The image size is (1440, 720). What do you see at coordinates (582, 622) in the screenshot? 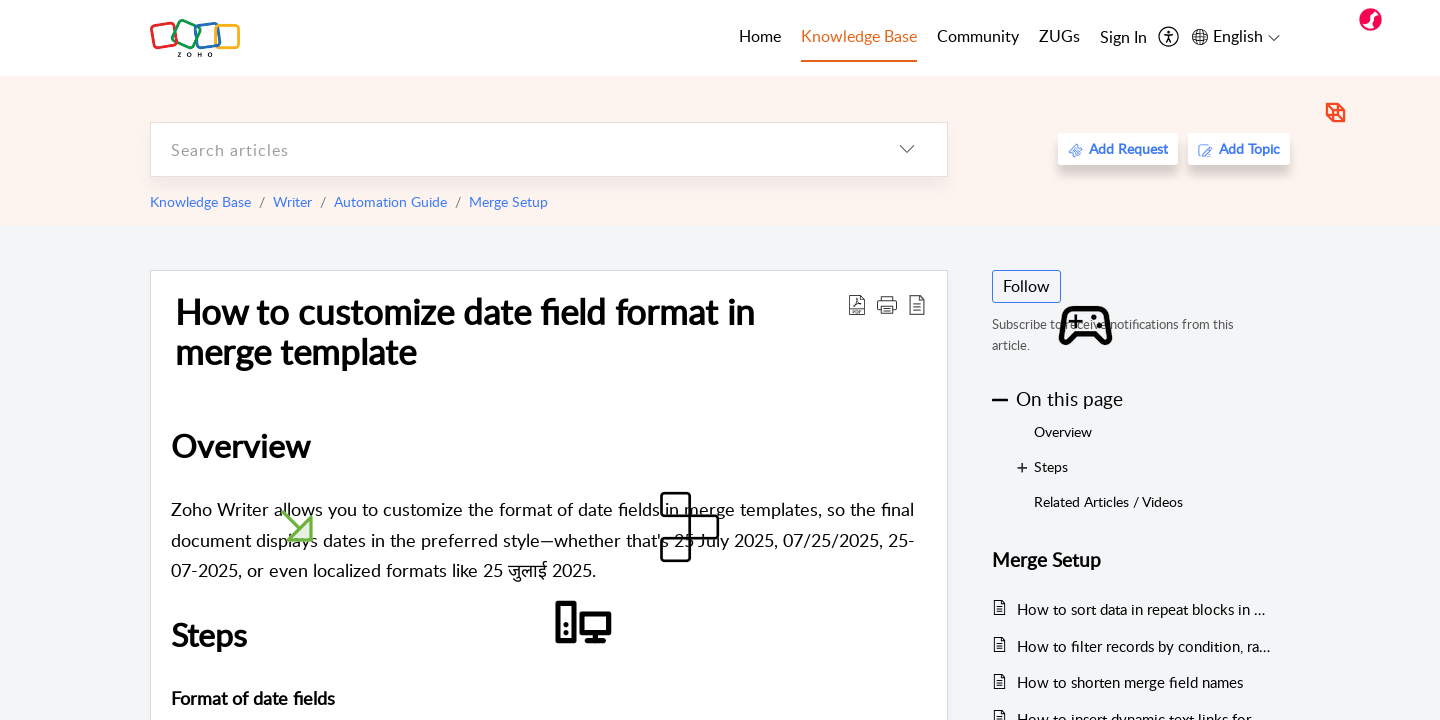
I see `desktop computer or PC device` at bounding box center [582, 622].